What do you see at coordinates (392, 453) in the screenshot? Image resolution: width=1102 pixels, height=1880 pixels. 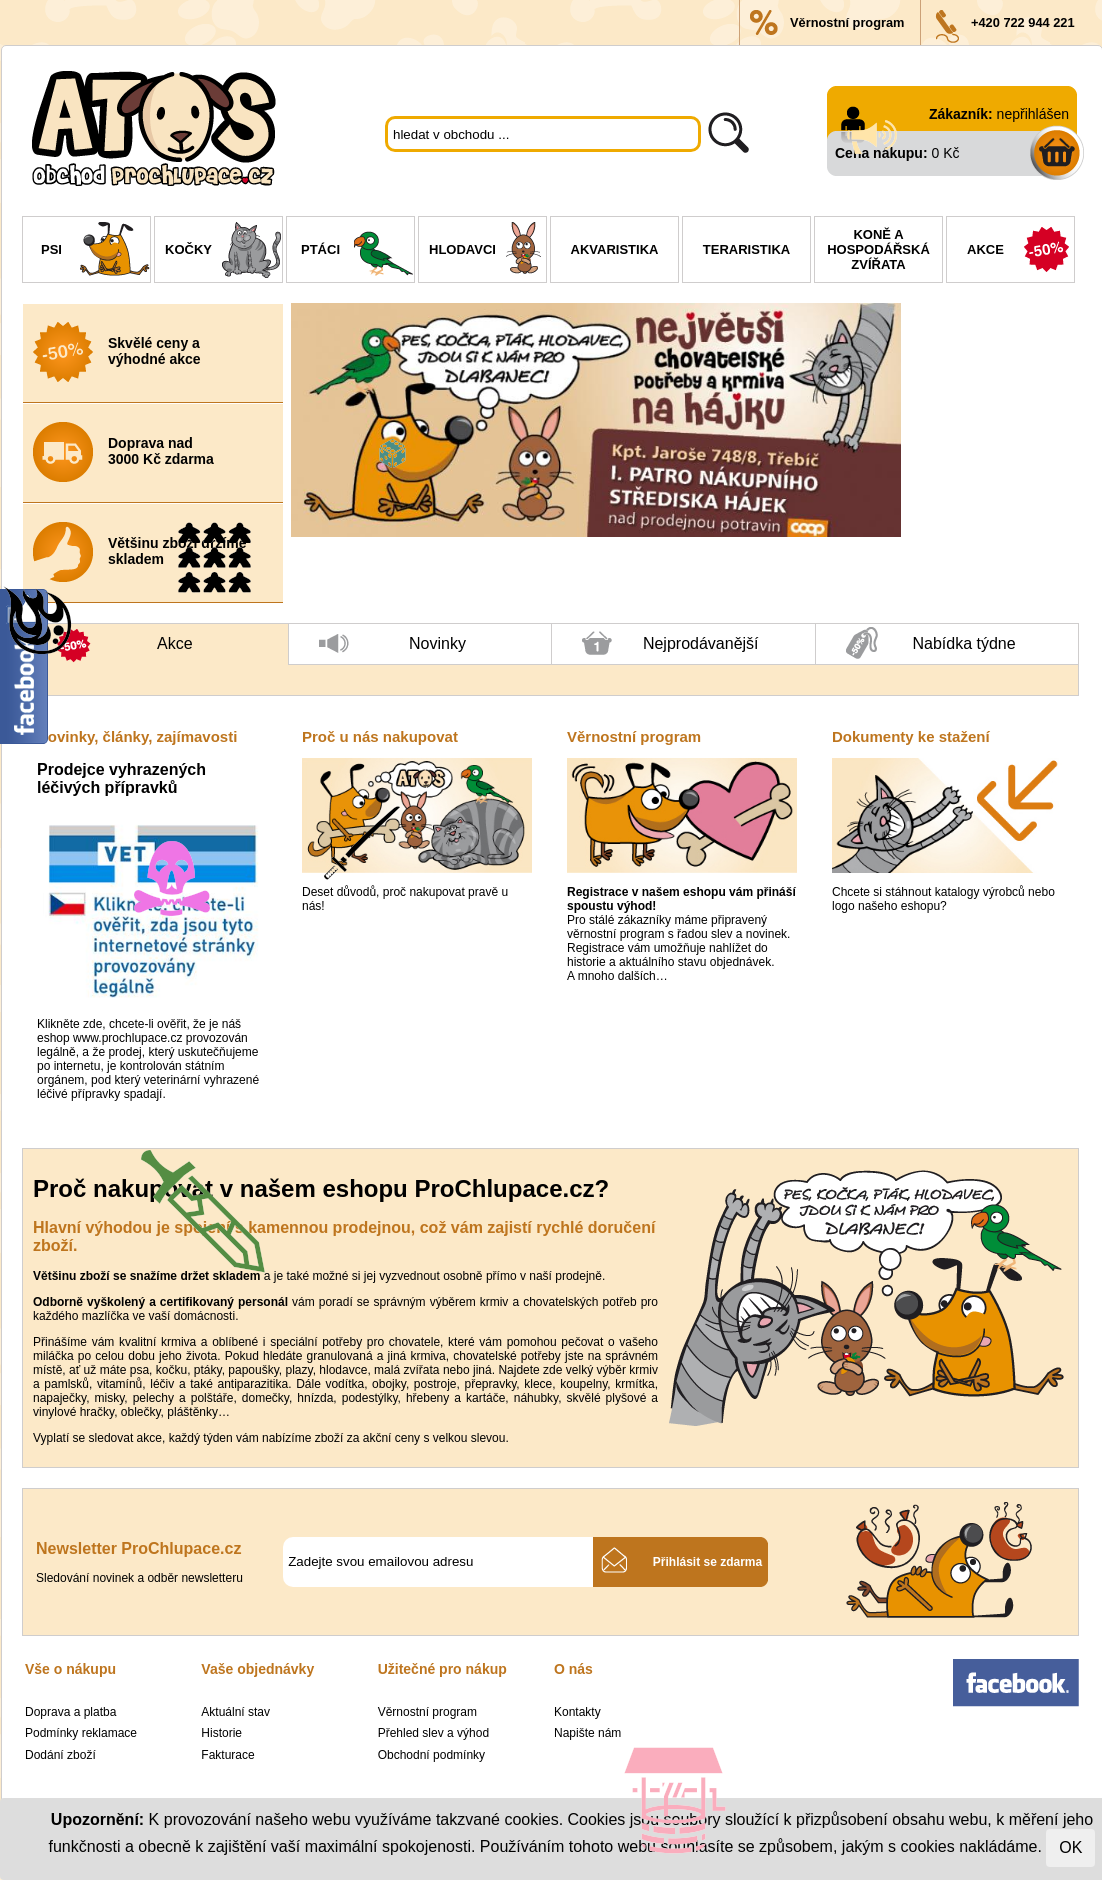 I see `roll the dice or randomize` at bounding box center [392, 453].